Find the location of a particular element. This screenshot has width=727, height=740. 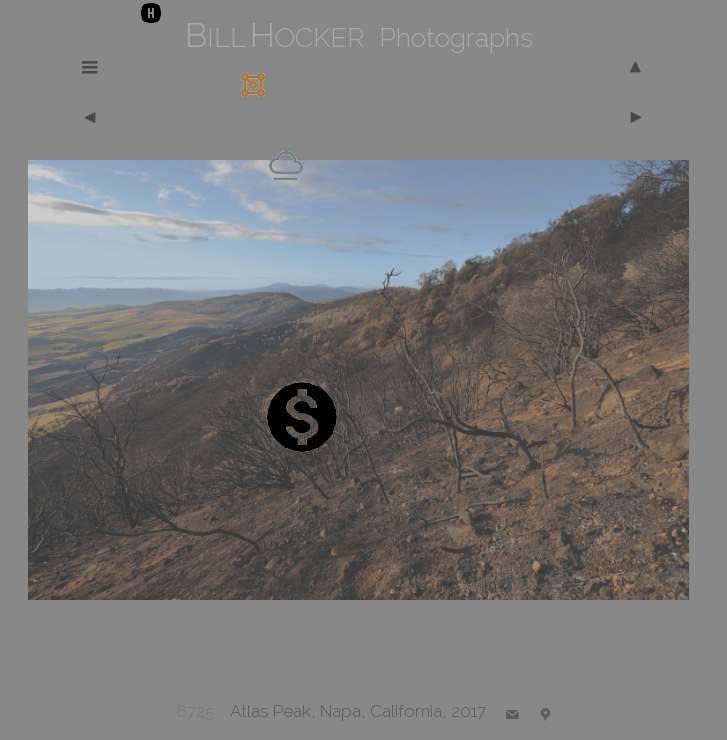

access help or support section is located at coordinates (151, 13).